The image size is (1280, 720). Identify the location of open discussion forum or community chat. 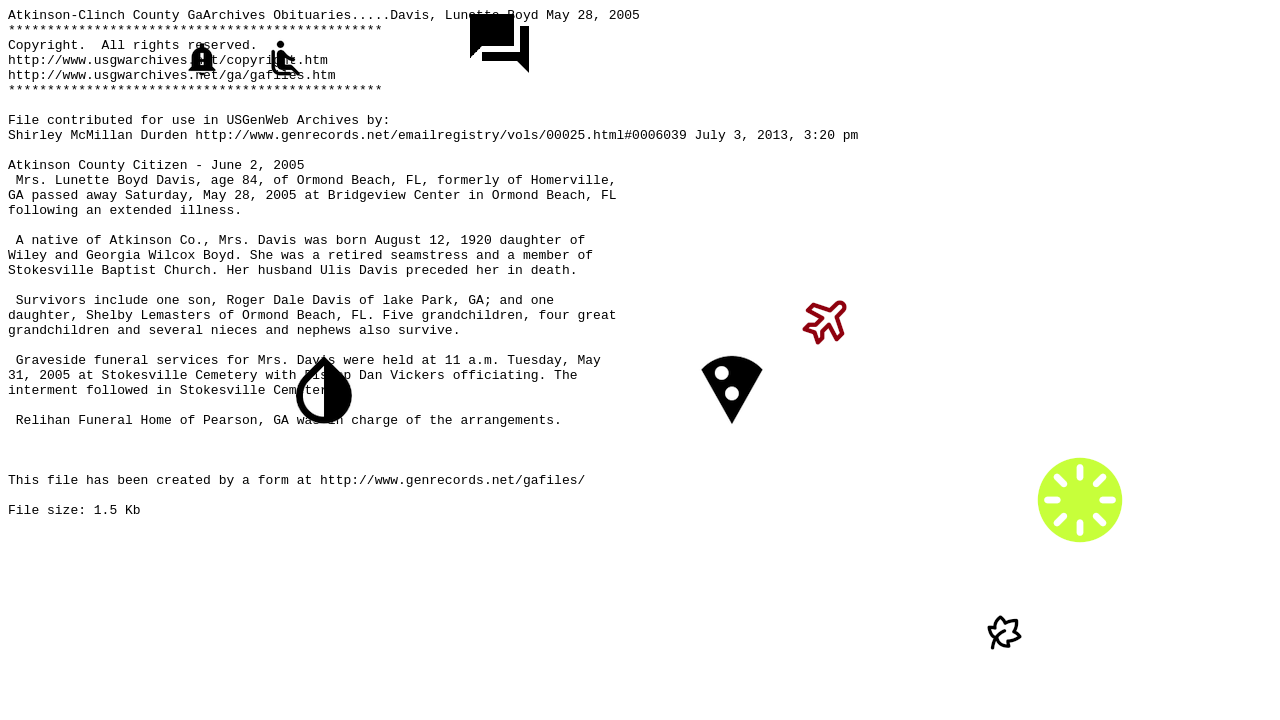
(499, 43).